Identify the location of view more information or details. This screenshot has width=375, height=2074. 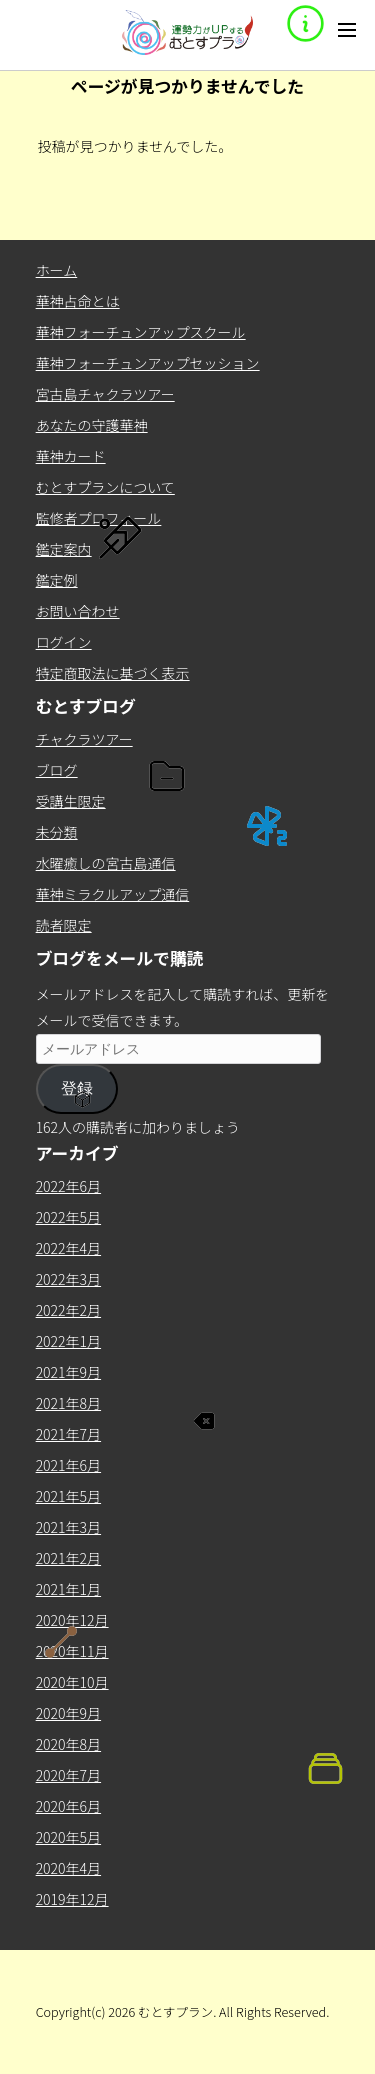
(305, 23).